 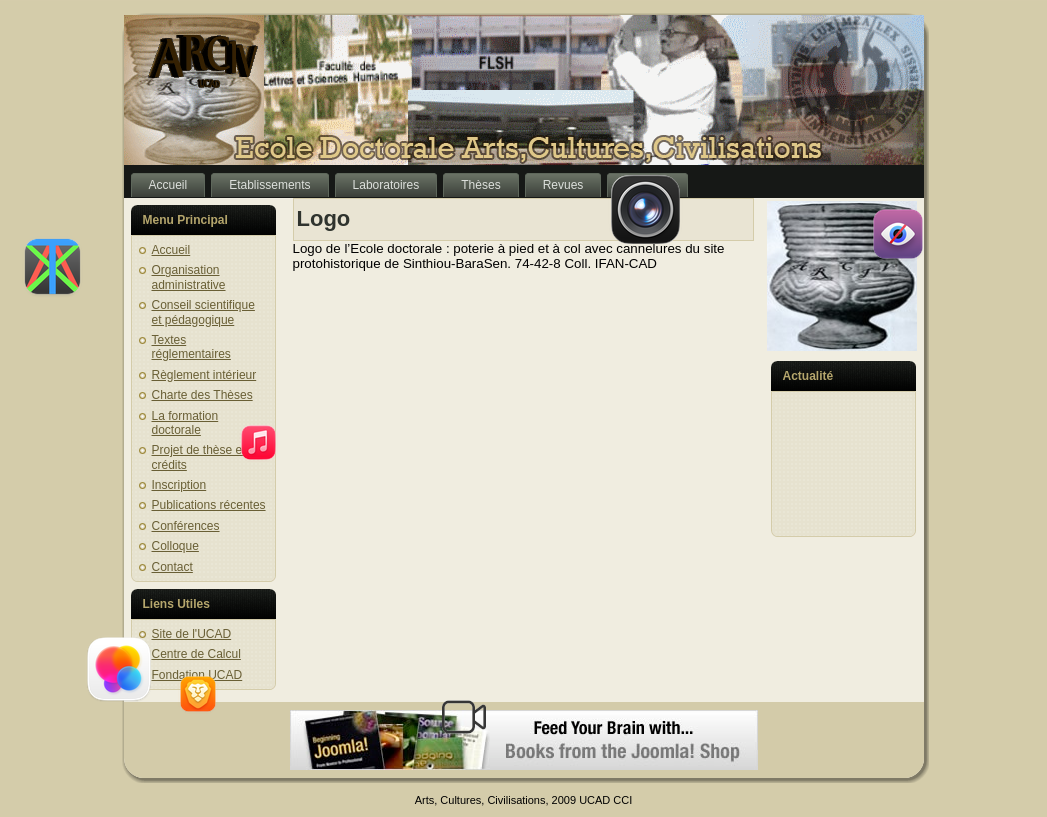 What do you see at coordinates (645, 209) in the screenshot?
I see `open the camera app` at bounding box center [645, 209].